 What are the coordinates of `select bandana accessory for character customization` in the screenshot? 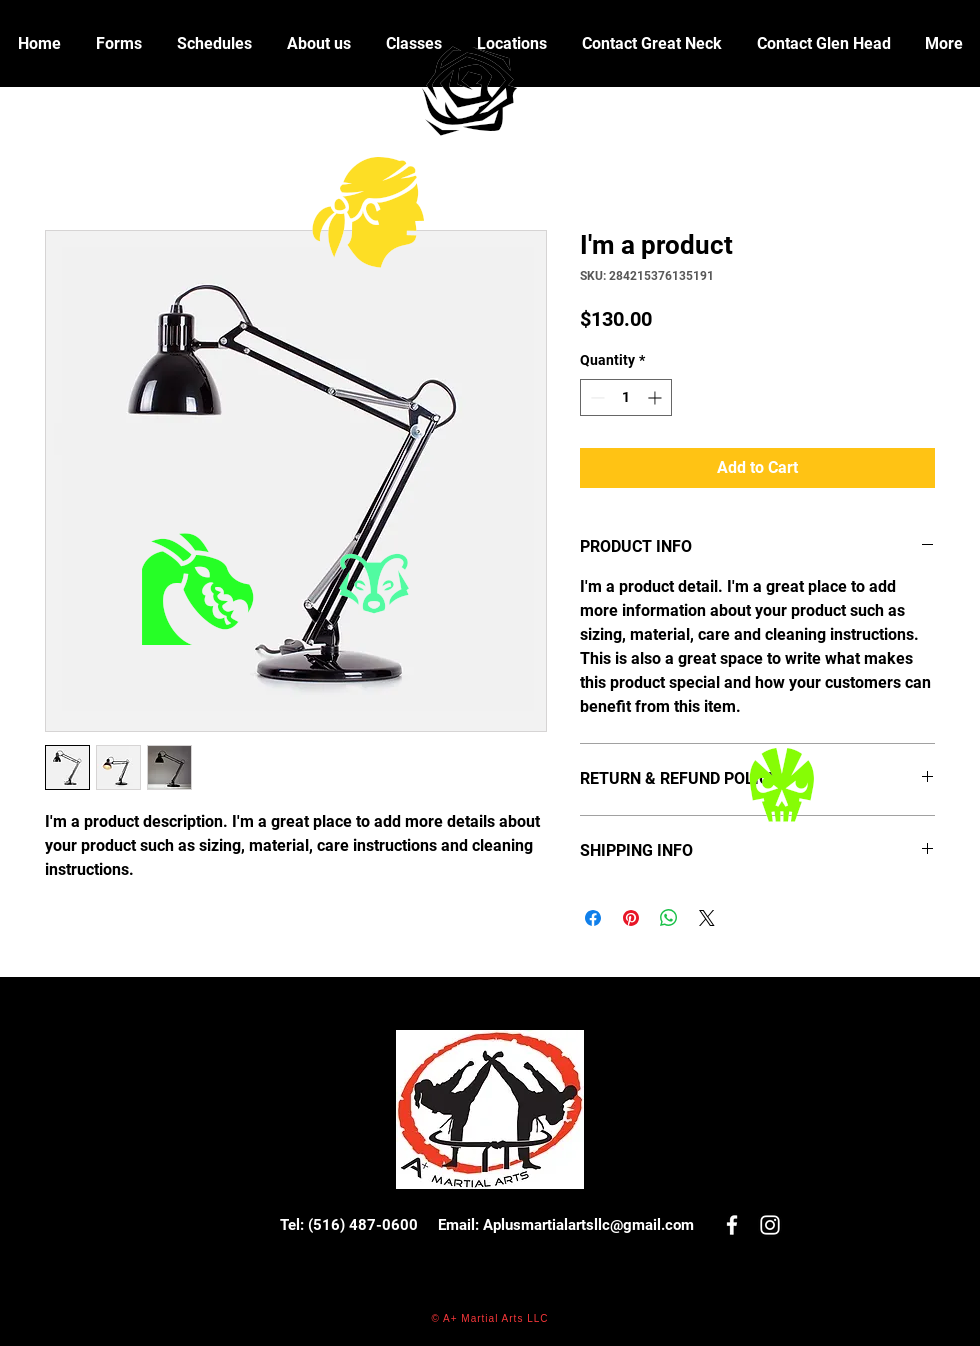 It's located at (368, 213).